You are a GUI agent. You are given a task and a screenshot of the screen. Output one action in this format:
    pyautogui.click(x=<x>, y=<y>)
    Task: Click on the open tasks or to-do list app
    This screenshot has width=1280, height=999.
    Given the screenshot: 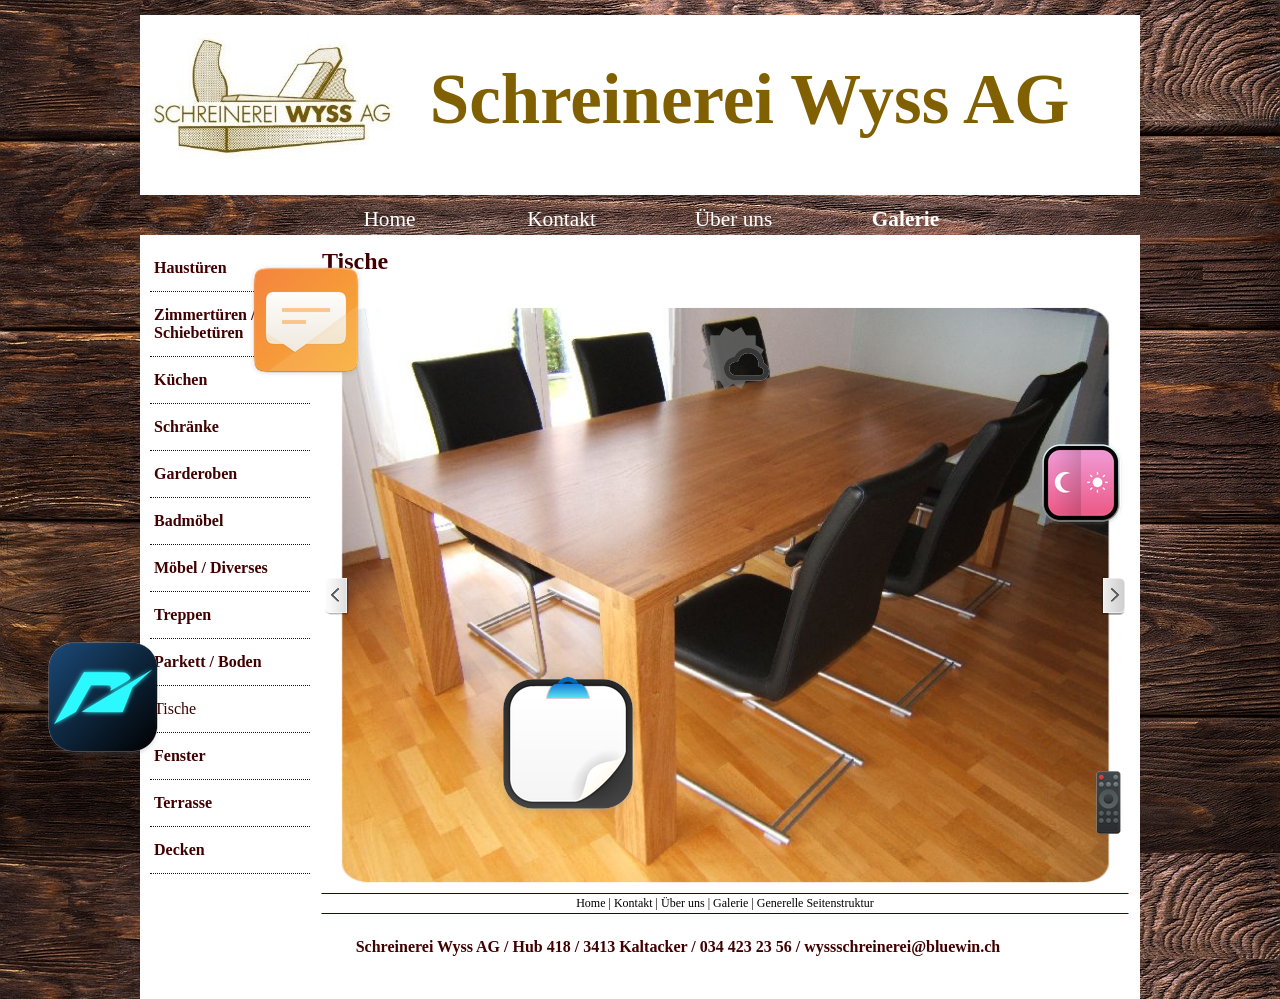 What is the action you would take?
    pyautogui.click(x=568, y=744)
    